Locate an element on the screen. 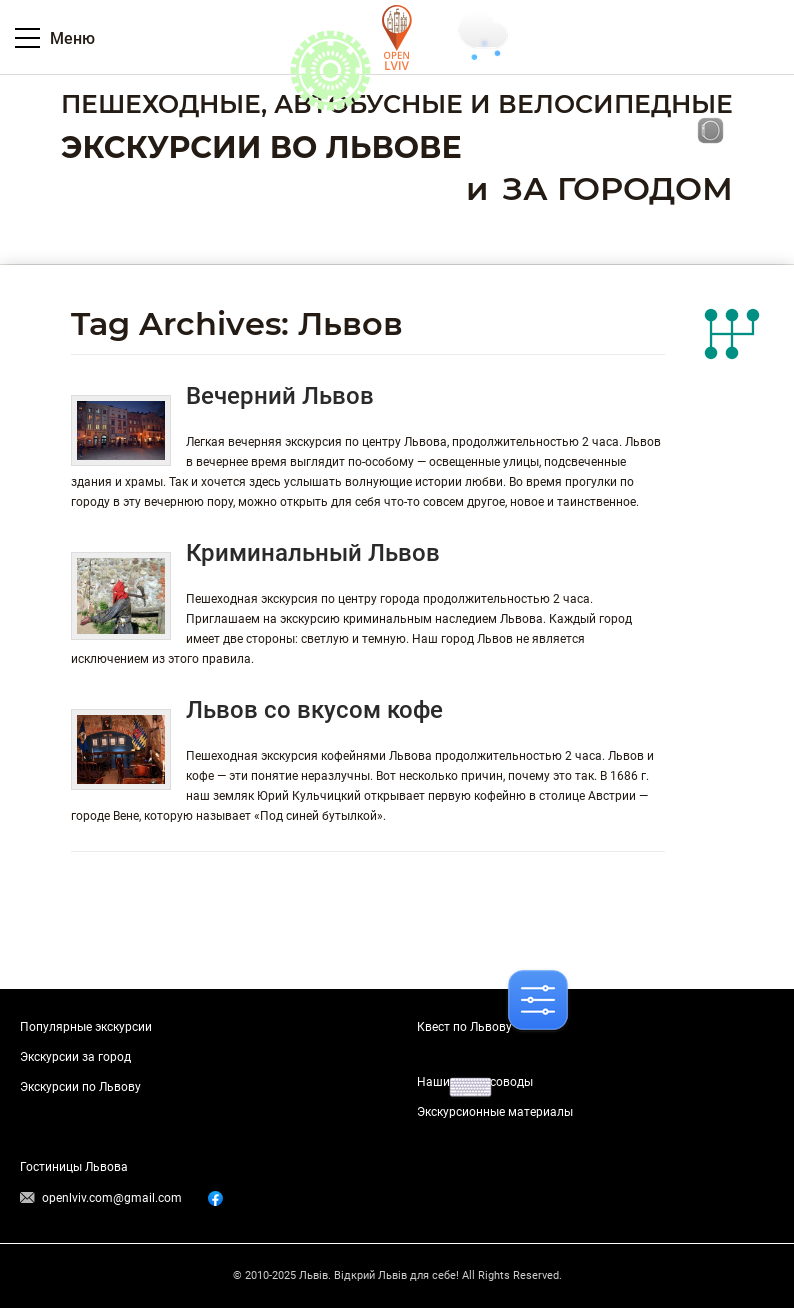 The height and width of the screenshot is (1308, 794). open the Apple Watch companion app is located at coordinates (710, 130).